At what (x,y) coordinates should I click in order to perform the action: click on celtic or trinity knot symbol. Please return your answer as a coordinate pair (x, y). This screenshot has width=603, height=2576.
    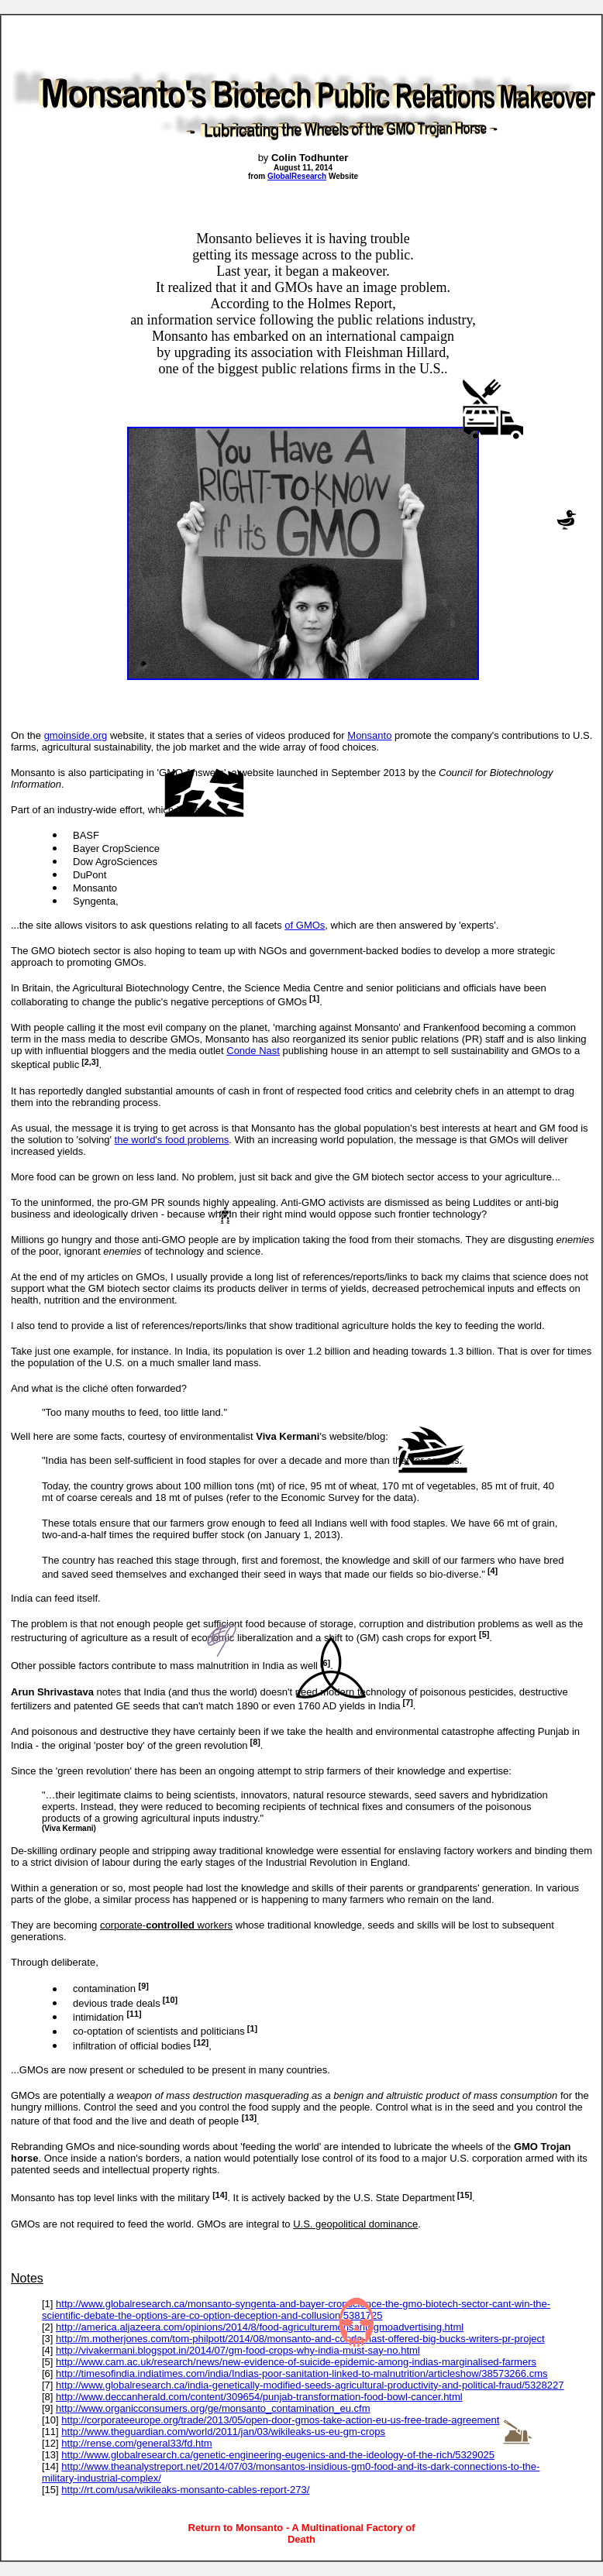
    Looking at the image, I should click on (331, 1668).